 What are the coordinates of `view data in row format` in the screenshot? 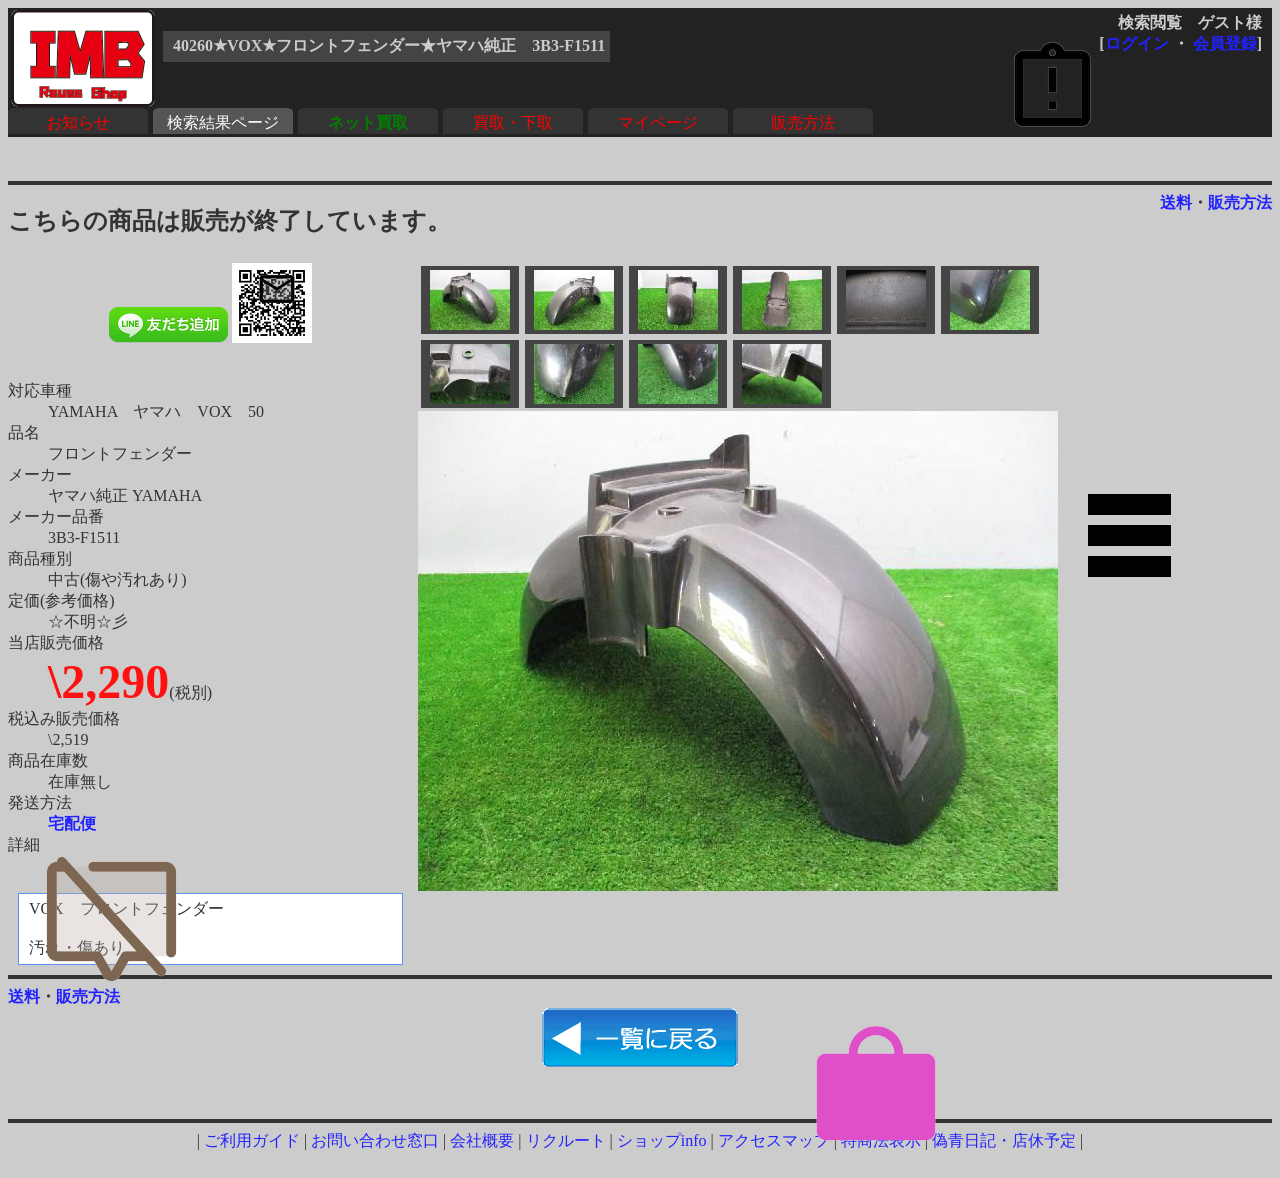 It's located at (1129, 535).